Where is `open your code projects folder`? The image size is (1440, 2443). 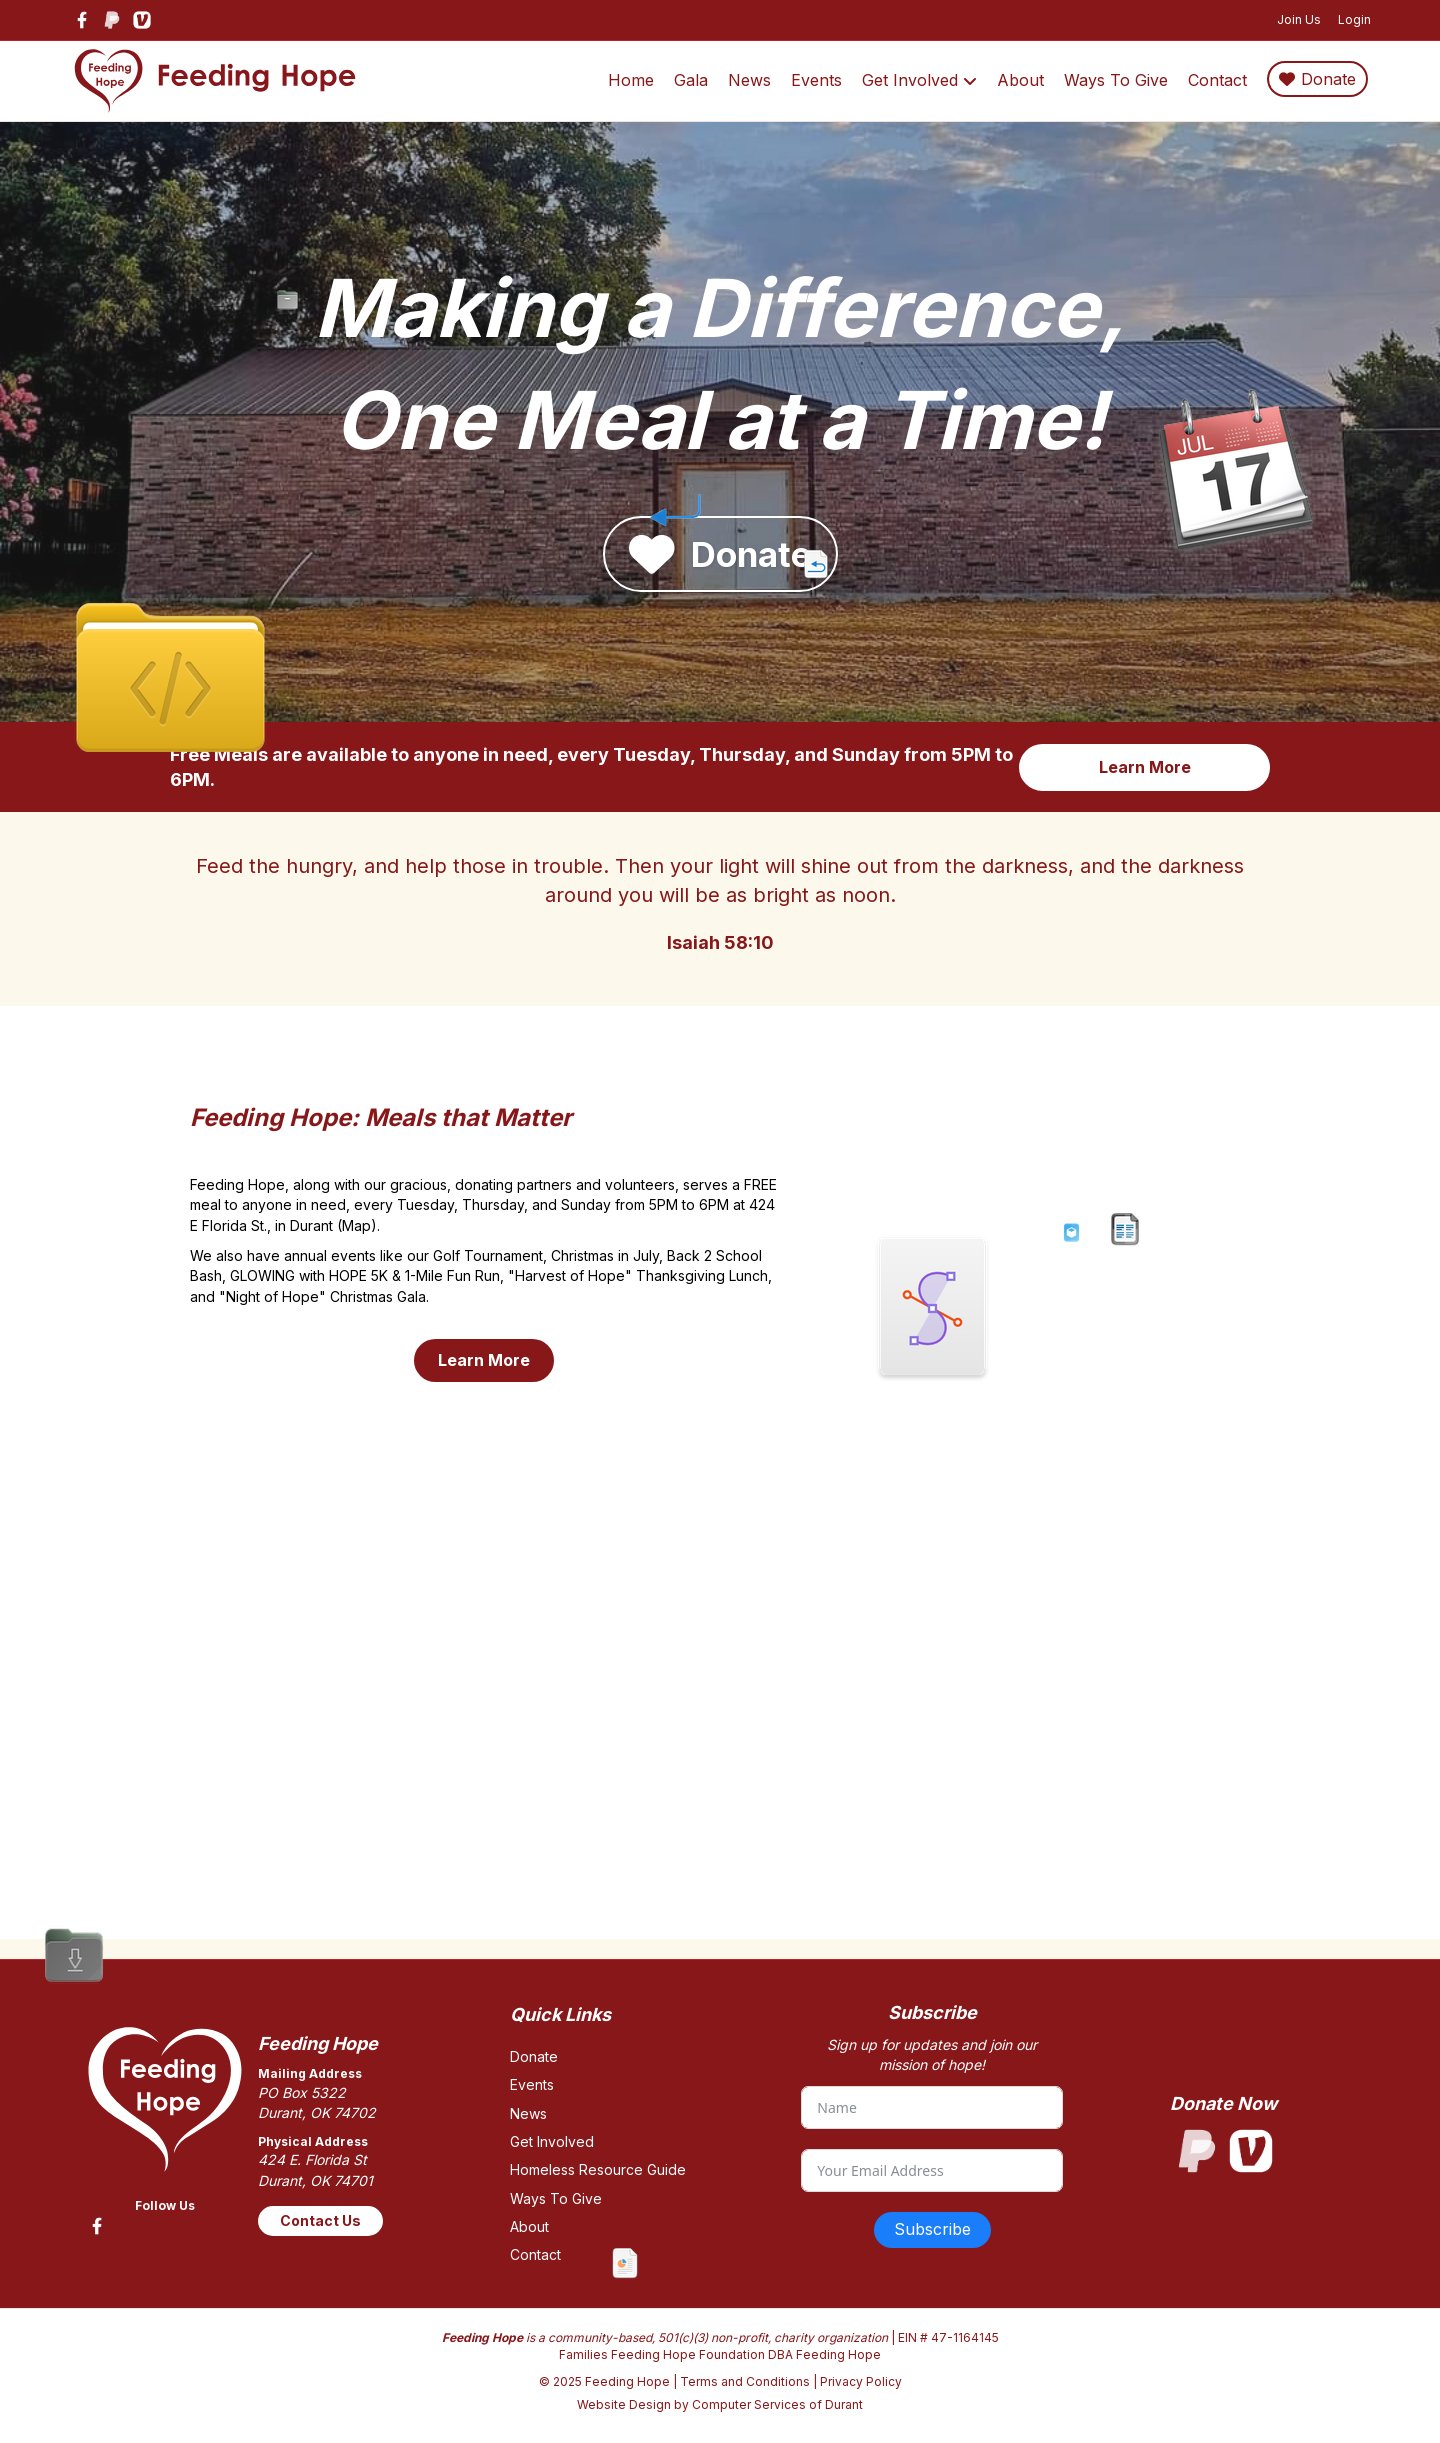
open your code projects folder is located at coordinates (170, 677).